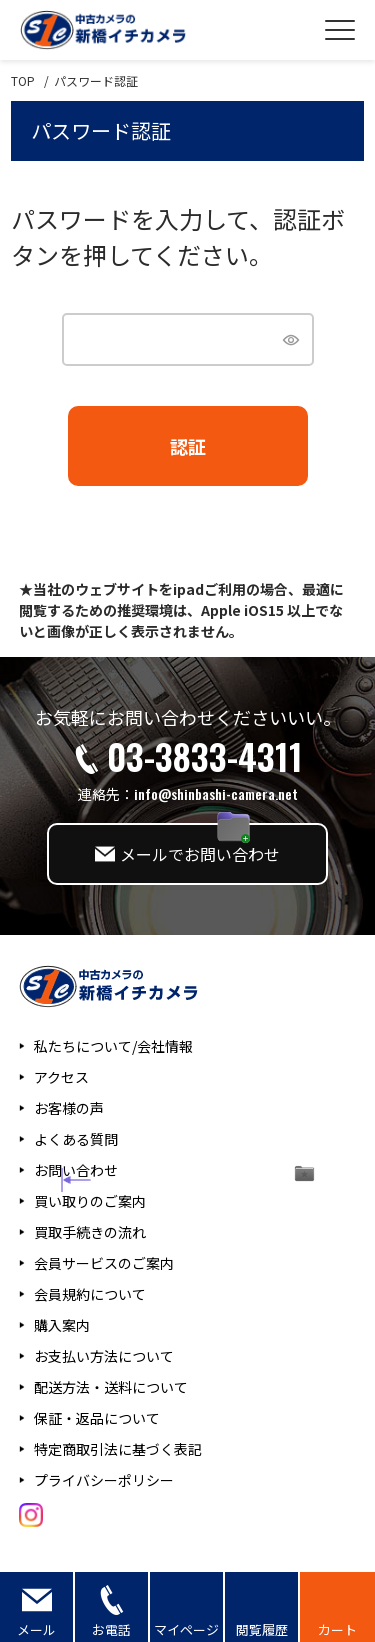 This screenshot has width=375, height=1642. Describe the element at coordinates (304, 1173) in the screenshot. I see `open bookmarked or favorite files folder` at that location.